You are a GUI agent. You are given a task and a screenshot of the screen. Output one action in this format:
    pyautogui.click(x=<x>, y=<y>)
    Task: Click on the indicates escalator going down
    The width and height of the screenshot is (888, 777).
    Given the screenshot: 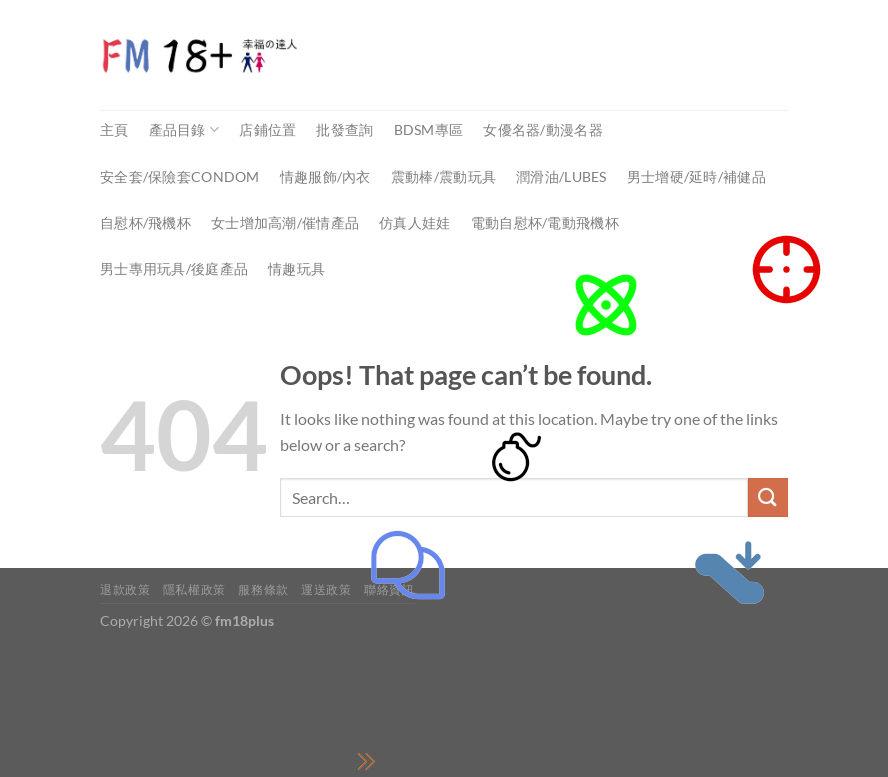 What is the action you would take?
    pyautogui.click(x=729, y=572)
    